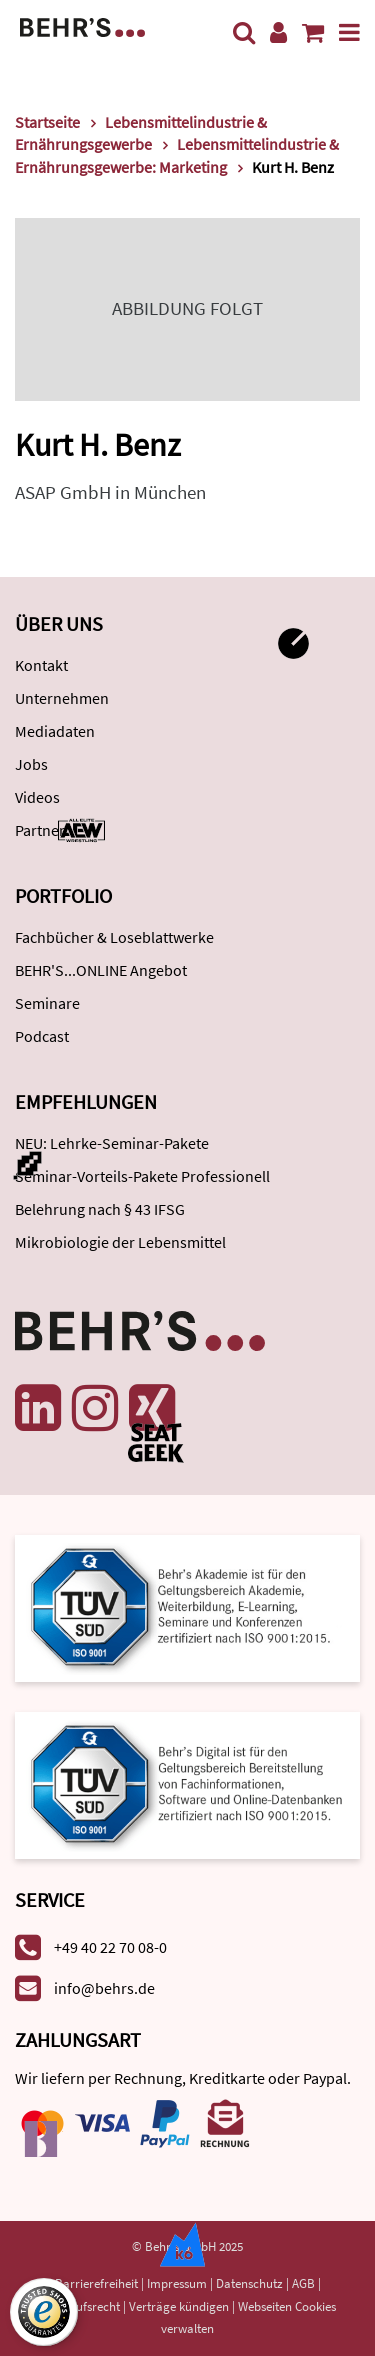 The image size is (375, 2356). I want to click on k6 load testing tool logo, so click(182, 2244).